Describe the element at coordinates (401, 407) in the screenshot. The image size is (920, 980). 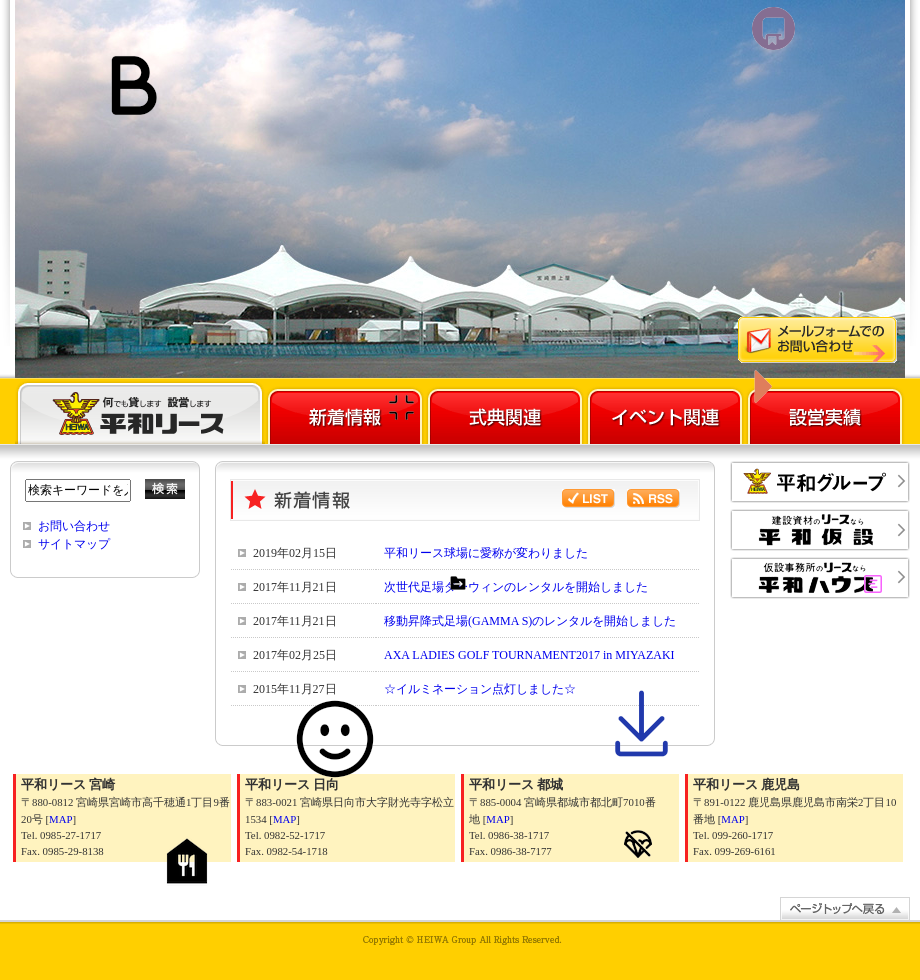
I see `exit fullscreen mode` at that location.